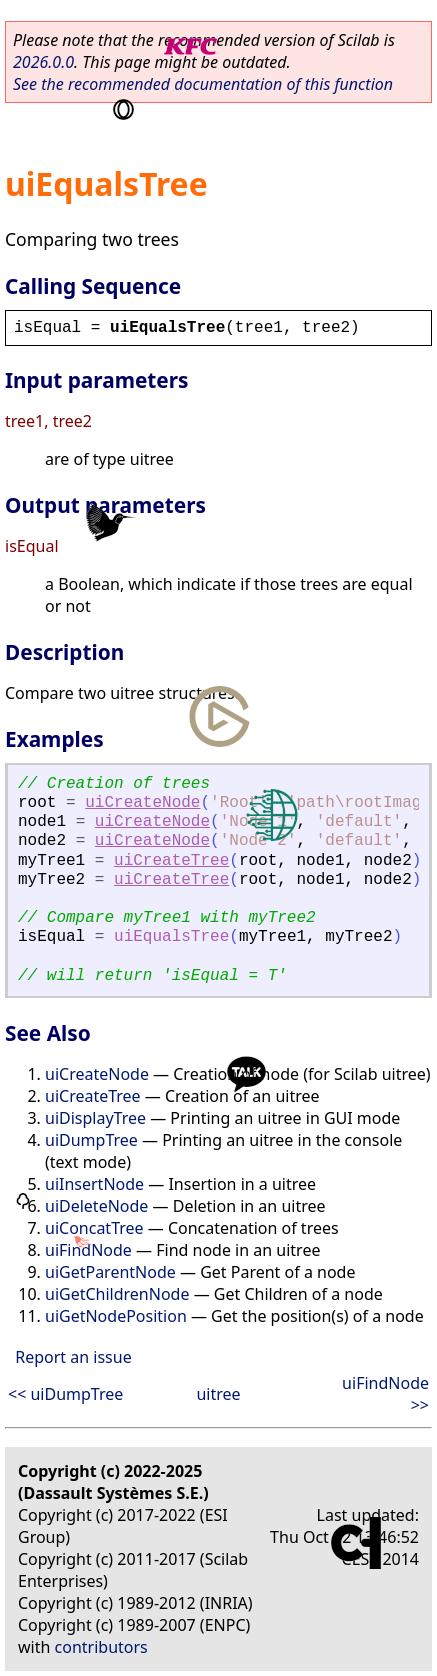 The height and width of the screenshot is (1676, 437). Describe the element at coordinates (23, 1201) in the screenshot. I see `open the gumtree app` at that location.